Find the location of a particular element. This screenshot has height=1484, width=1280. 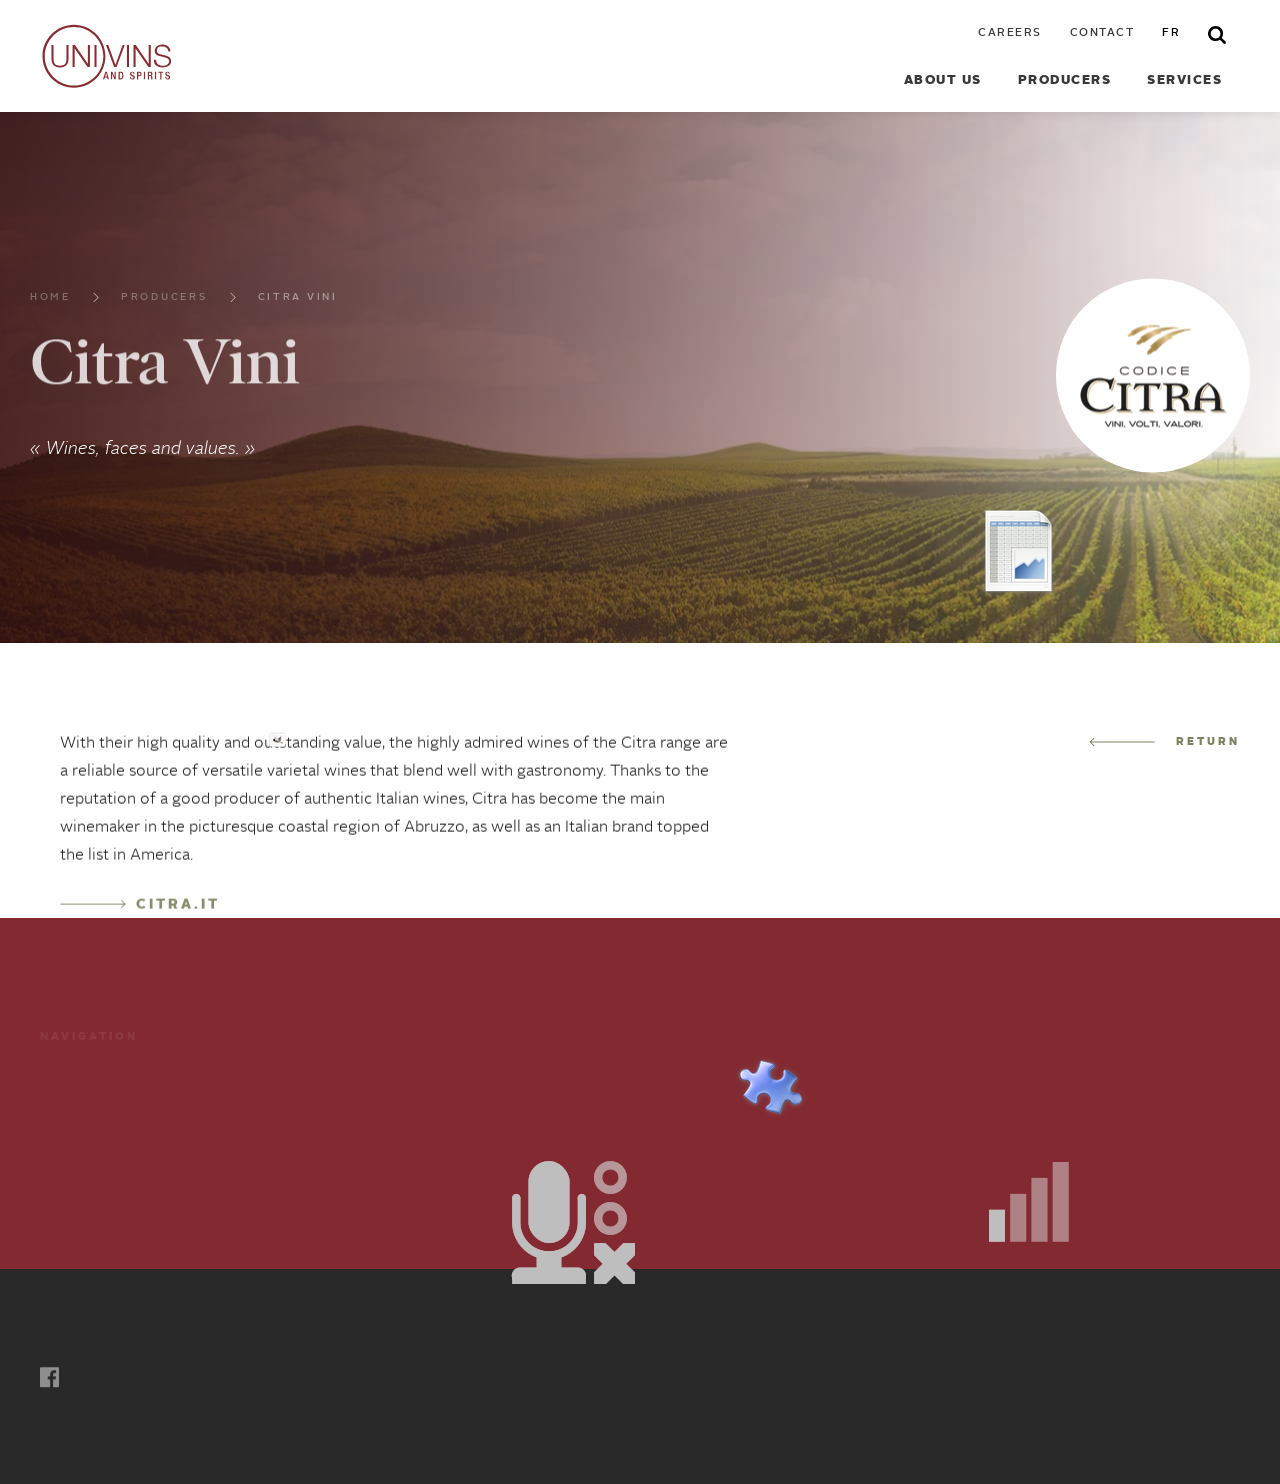

indicates weak cellular signal strength is located at coordinates (1031, 1204).